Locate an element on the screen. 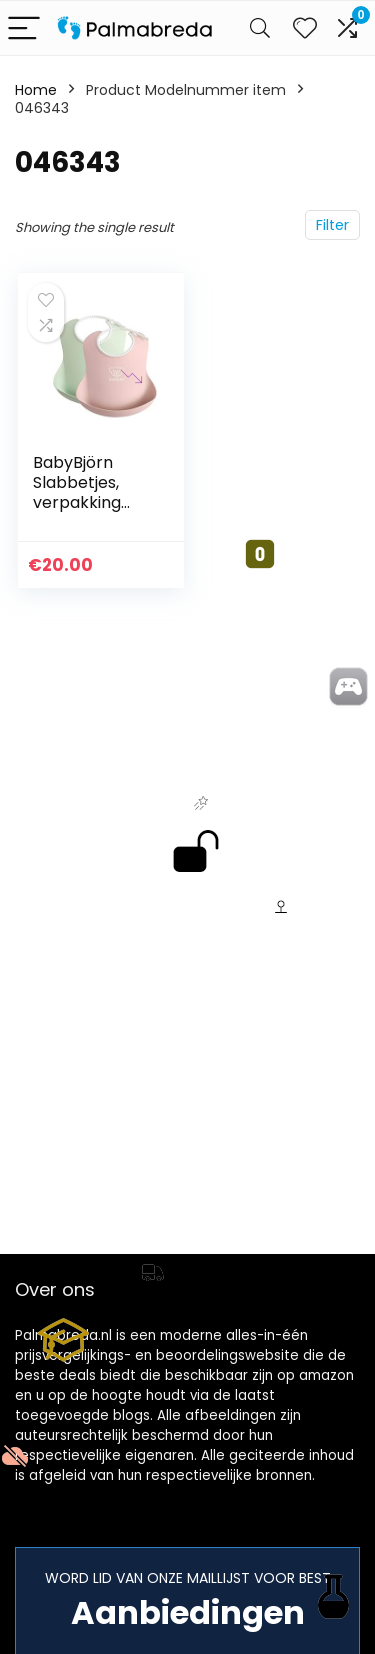  mark a location on the map is located at coordinates (281, 907).